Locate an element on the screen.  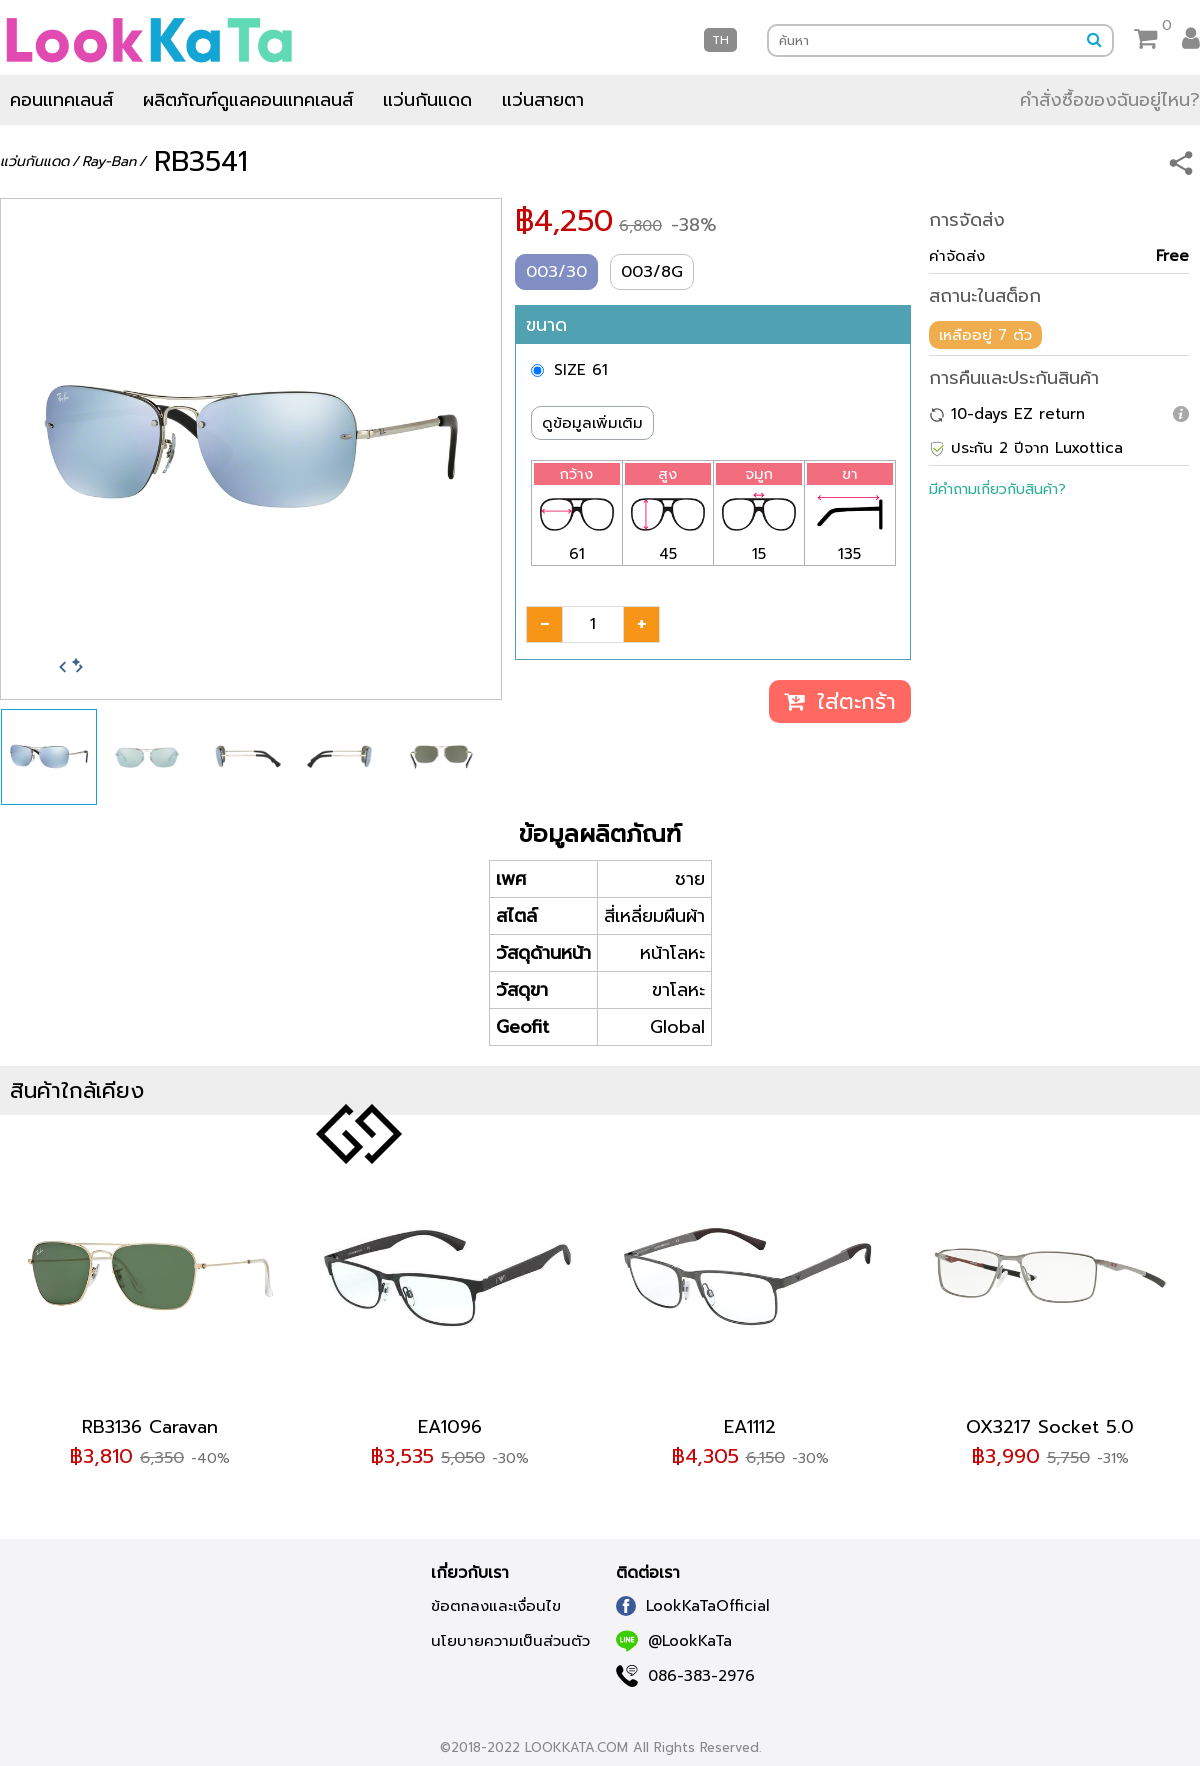
access AI-powered code generation tools is located at coordinates (71, 667).